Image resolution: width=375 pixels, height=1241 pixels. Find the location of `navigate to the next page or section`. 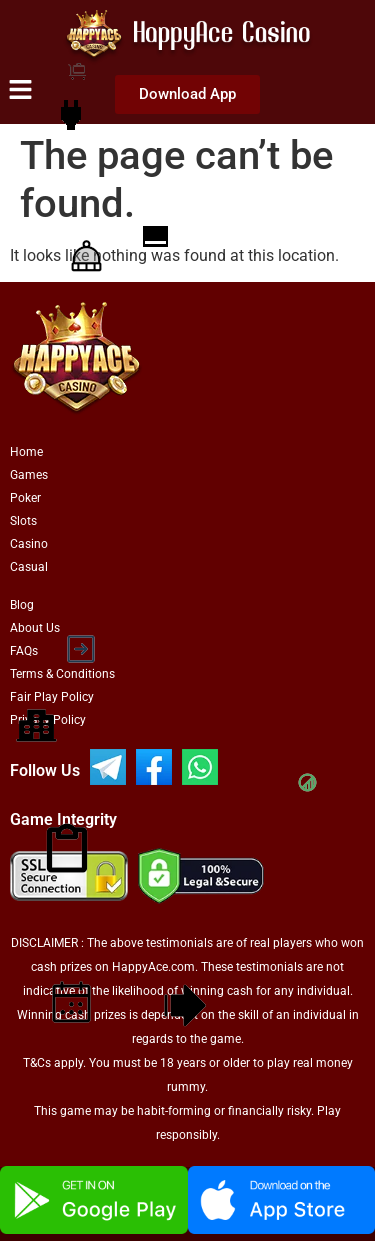

navigate to the next page or section is located at coordinates (81, 649).